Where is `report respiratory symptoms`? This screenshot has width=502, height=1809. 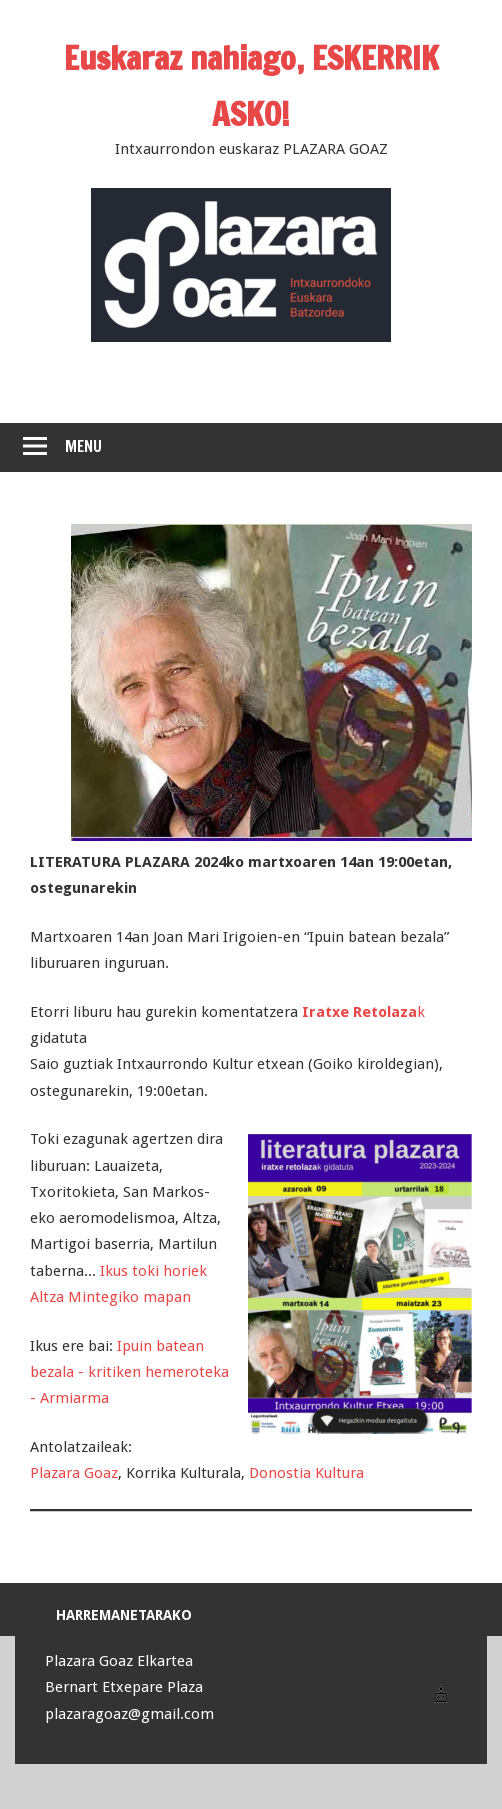
report respiratory symptoms is located at coordinates (404, 1239).